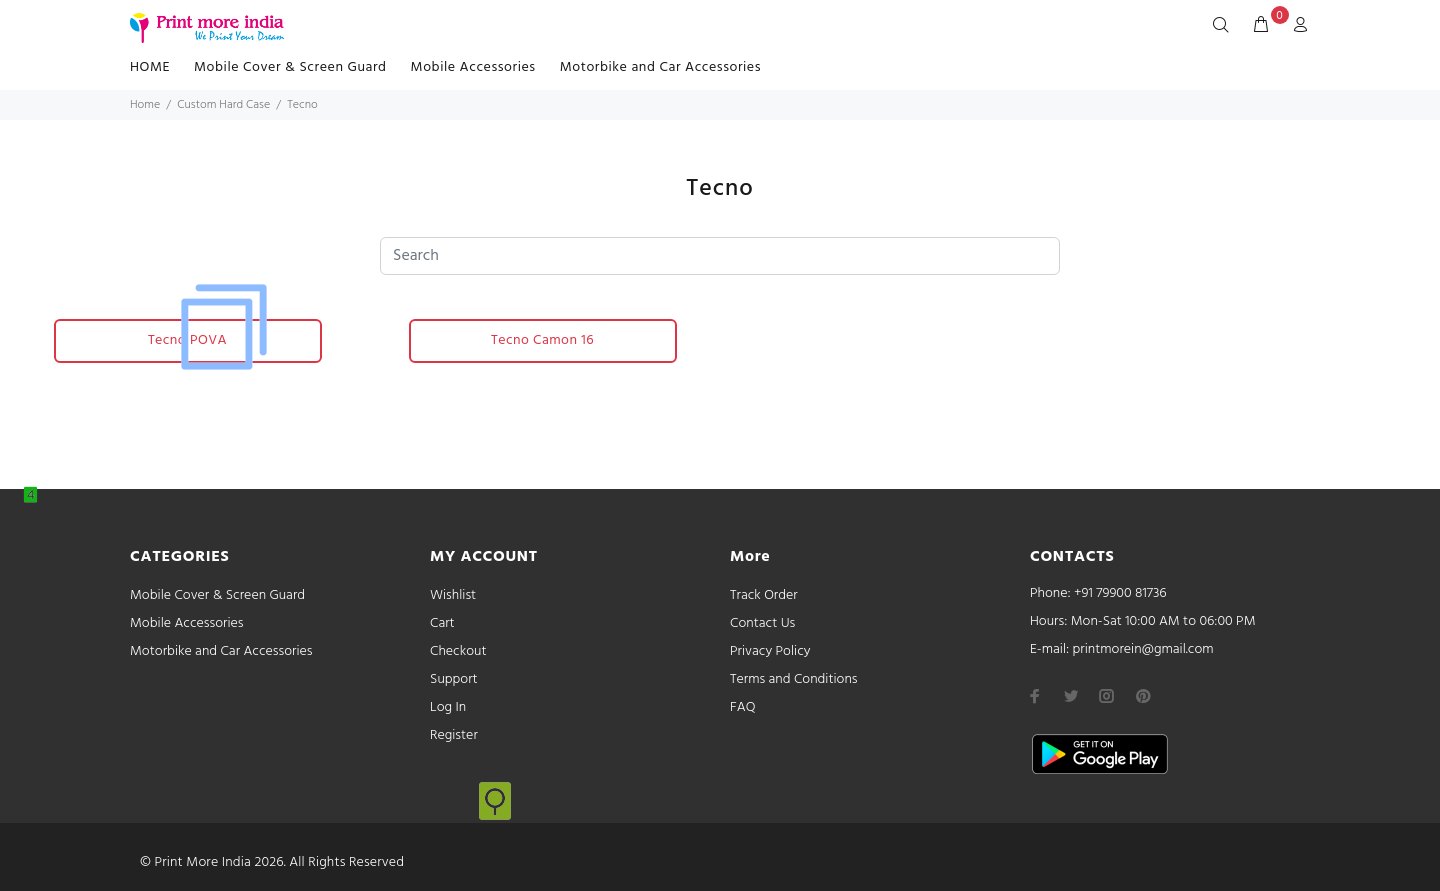 The width and height of the screenshot is (1440, 891). What do you see at coordinates (30, 494) in the screenshot?
I see `indicates step four in a multi-step process` at bounding box center [30, 494].